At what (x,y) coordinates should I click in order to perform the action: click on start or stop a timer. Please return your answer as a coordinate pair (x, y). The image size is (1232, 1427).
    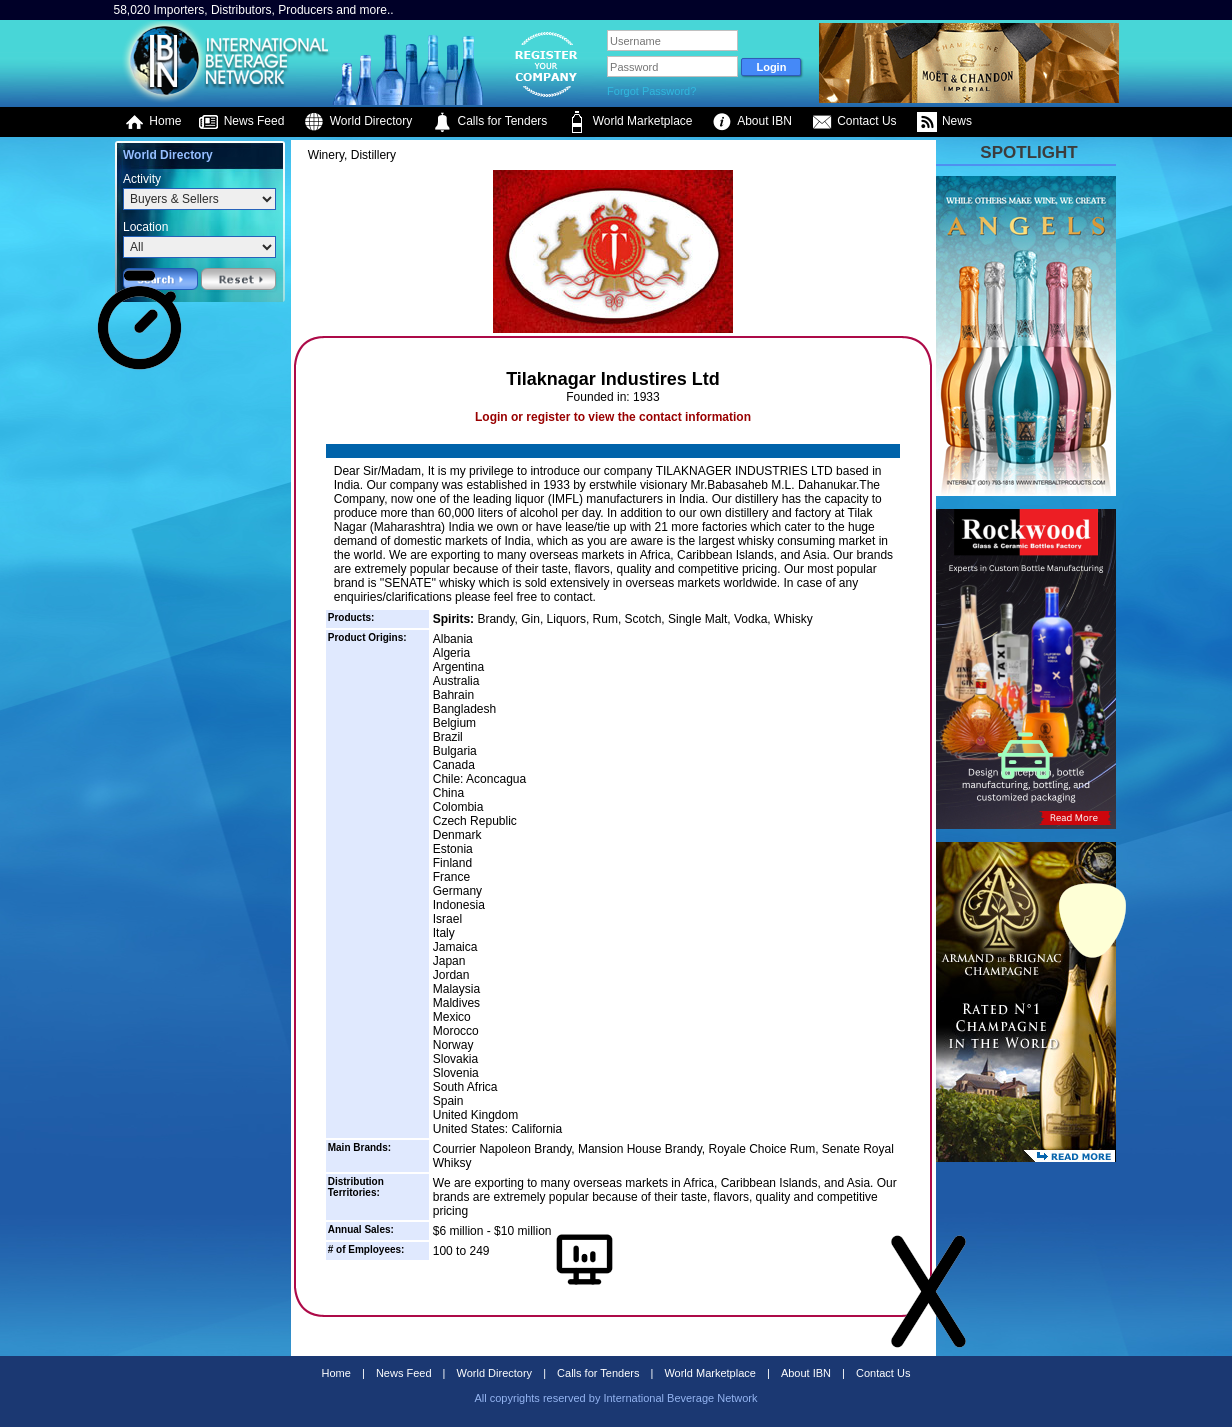
    Looking at the image, I should click on (139, 322).